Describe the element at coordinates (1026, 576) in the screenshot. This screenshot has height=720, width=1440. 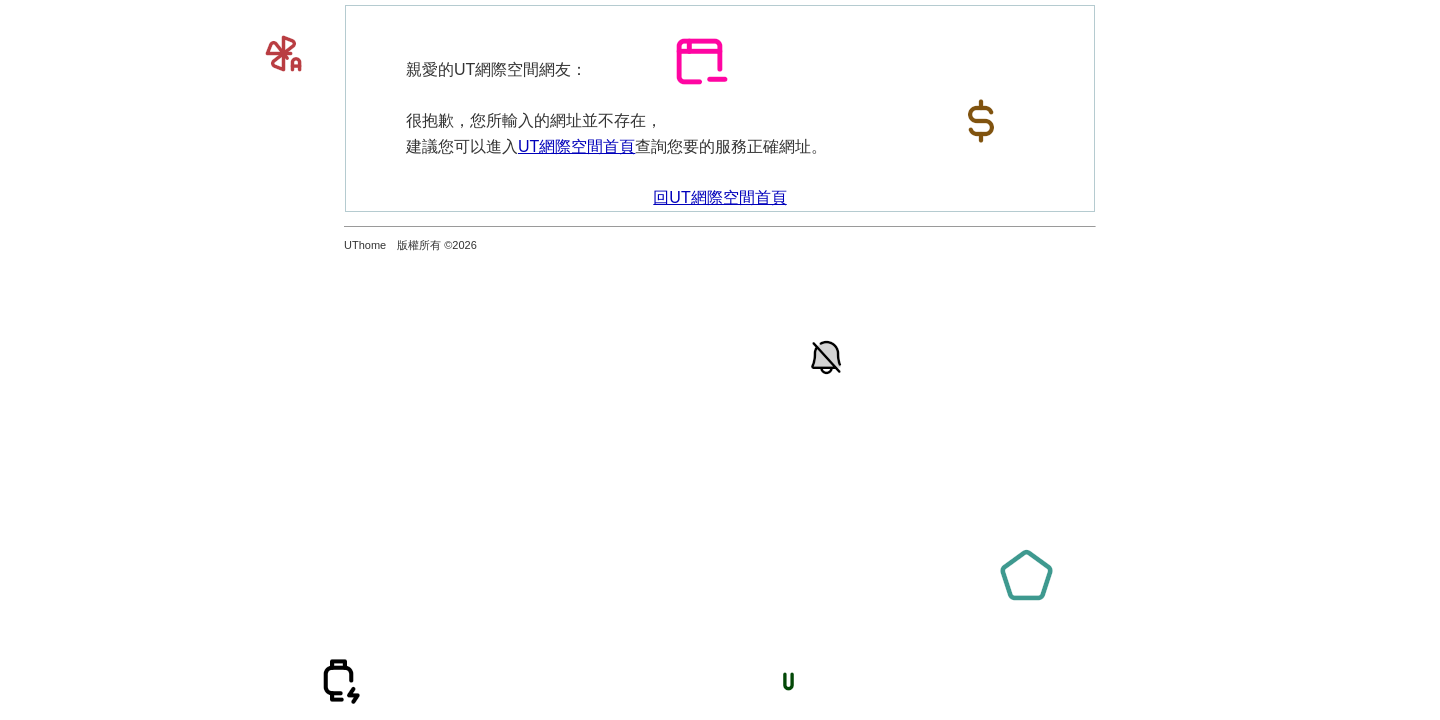
I see `pentagon shape indicator` at that location.